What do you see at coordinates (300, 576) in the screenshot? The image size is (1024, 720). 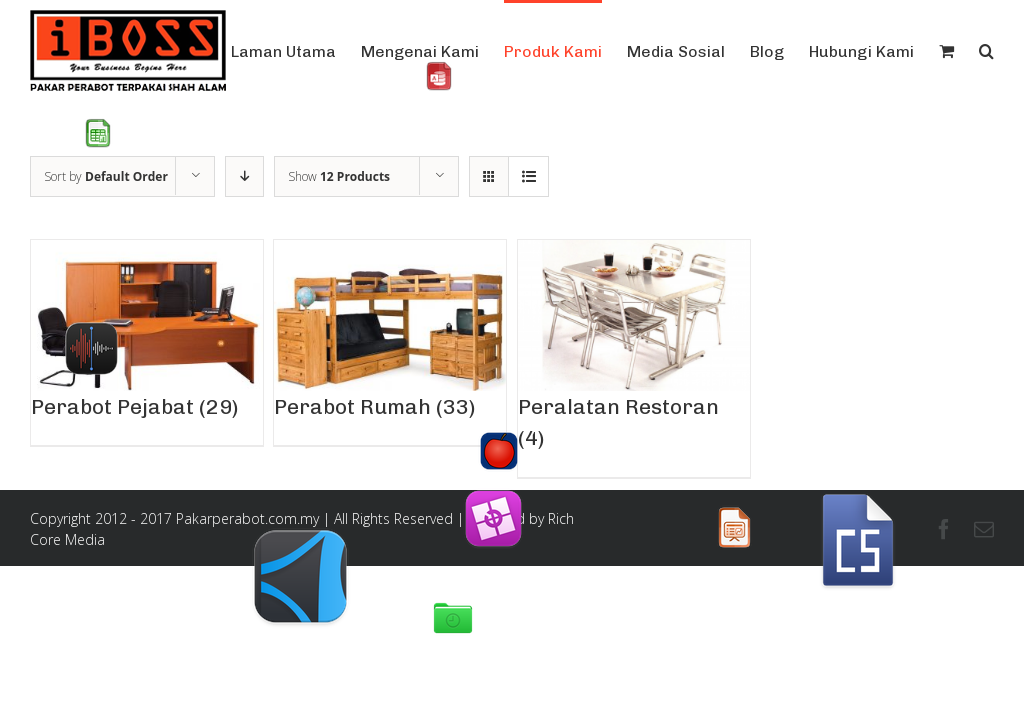 I see `open Adobe Acrobat Reader` at bounding box center [300, 576].